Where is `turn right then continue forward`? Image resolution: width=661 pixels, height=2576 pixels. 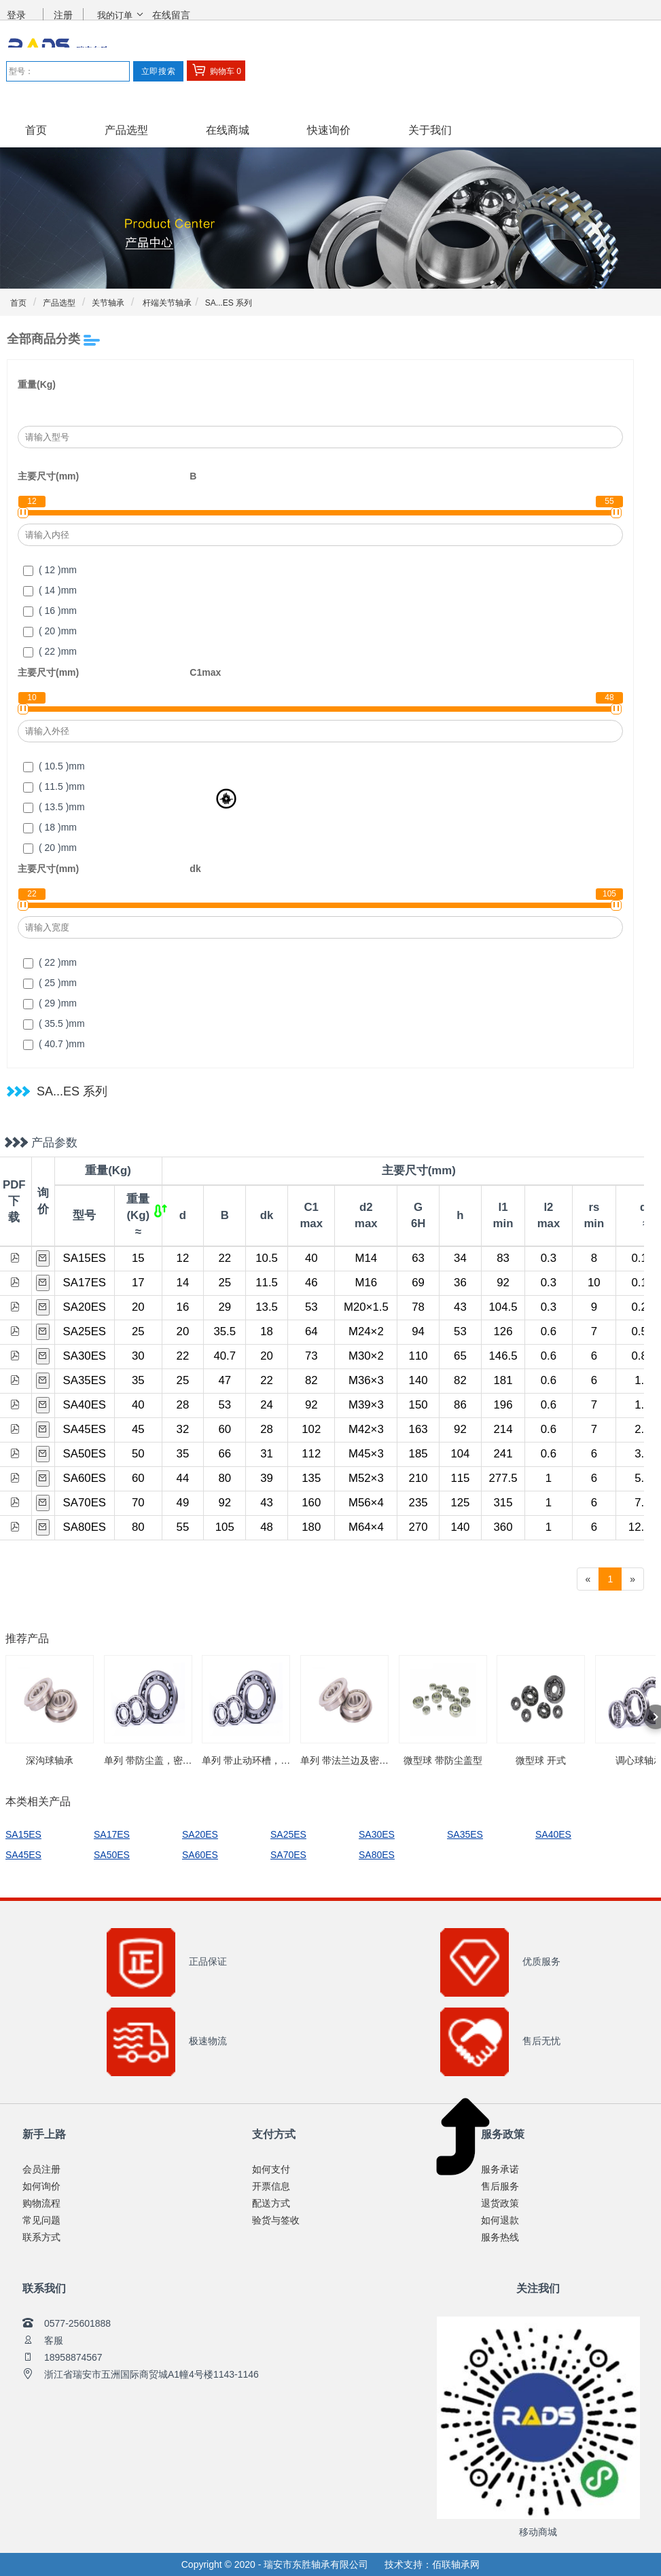 turn right then continue forward is located at coordinates (465, 2137).